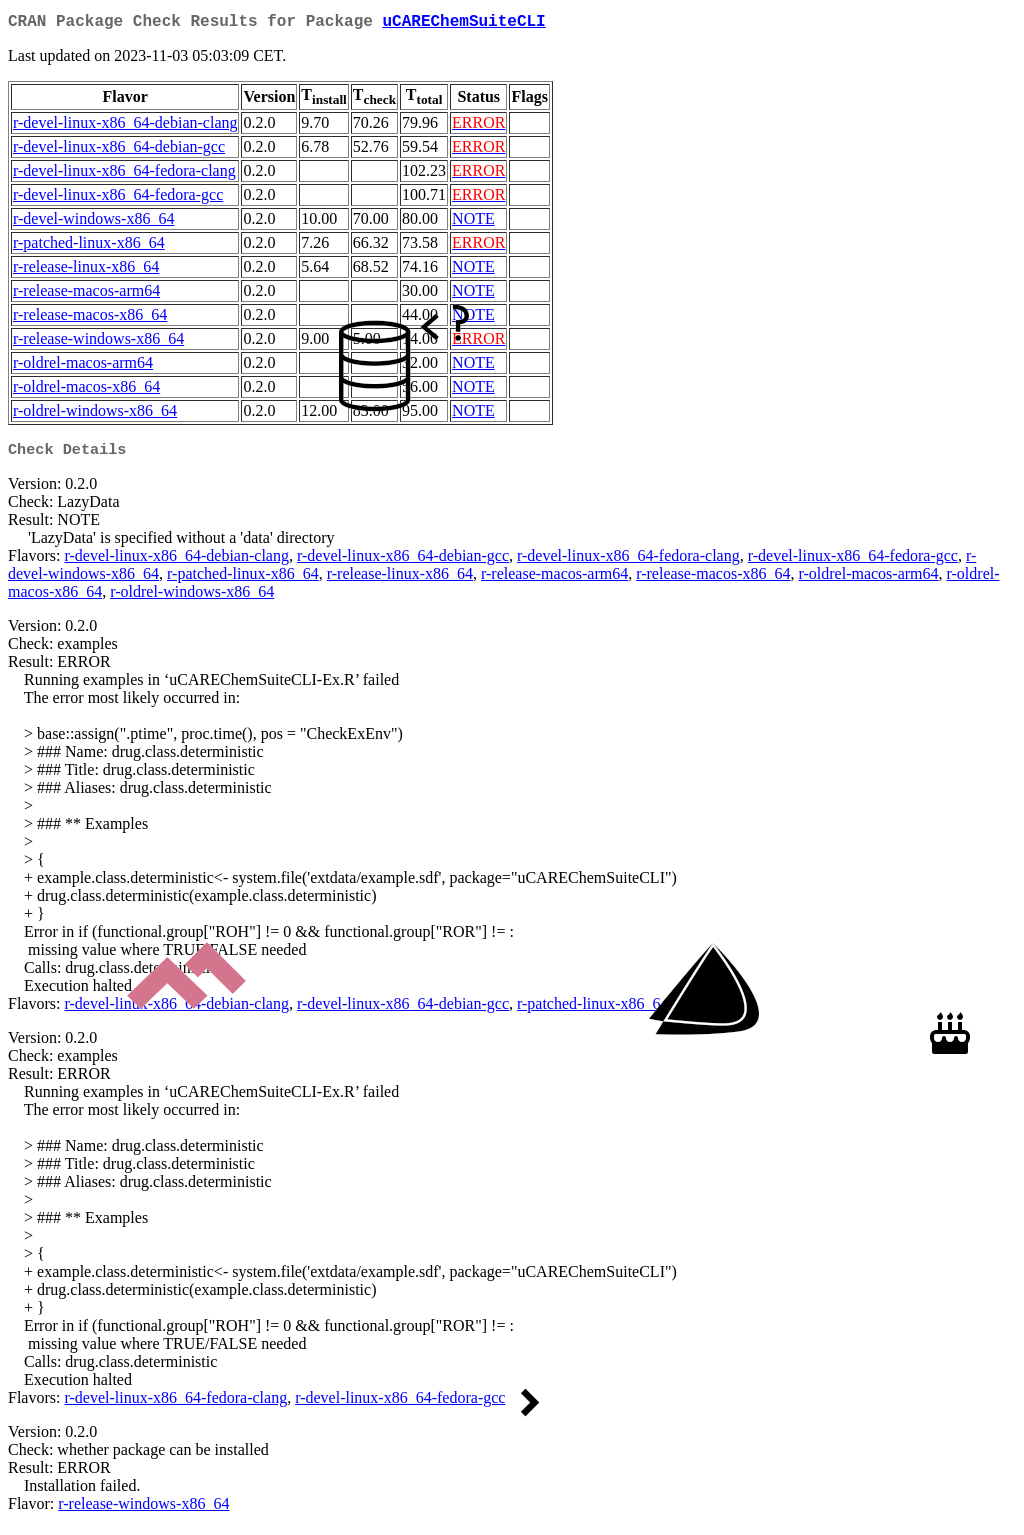  Describe the element at coordinates (950, 1034) in the screenshot. I see `view birthday or celebration events` at that location.